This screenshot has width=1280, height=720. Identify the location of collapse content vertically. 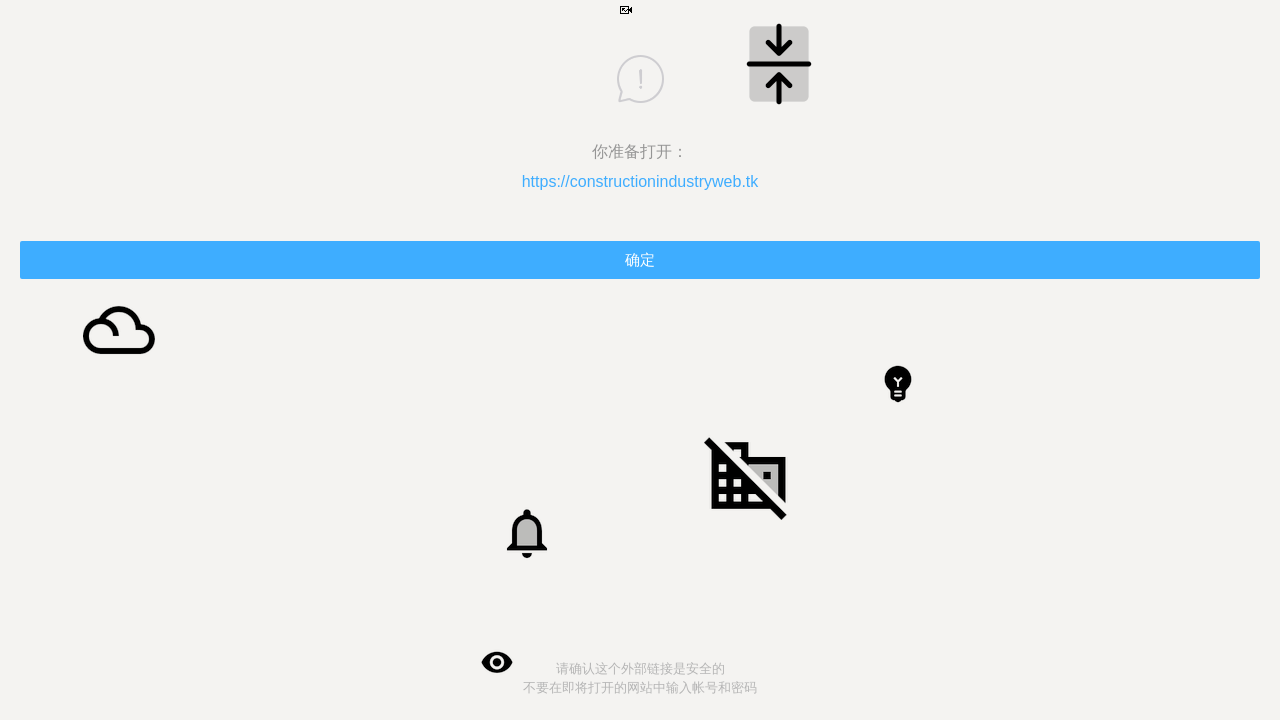
(779, 64).